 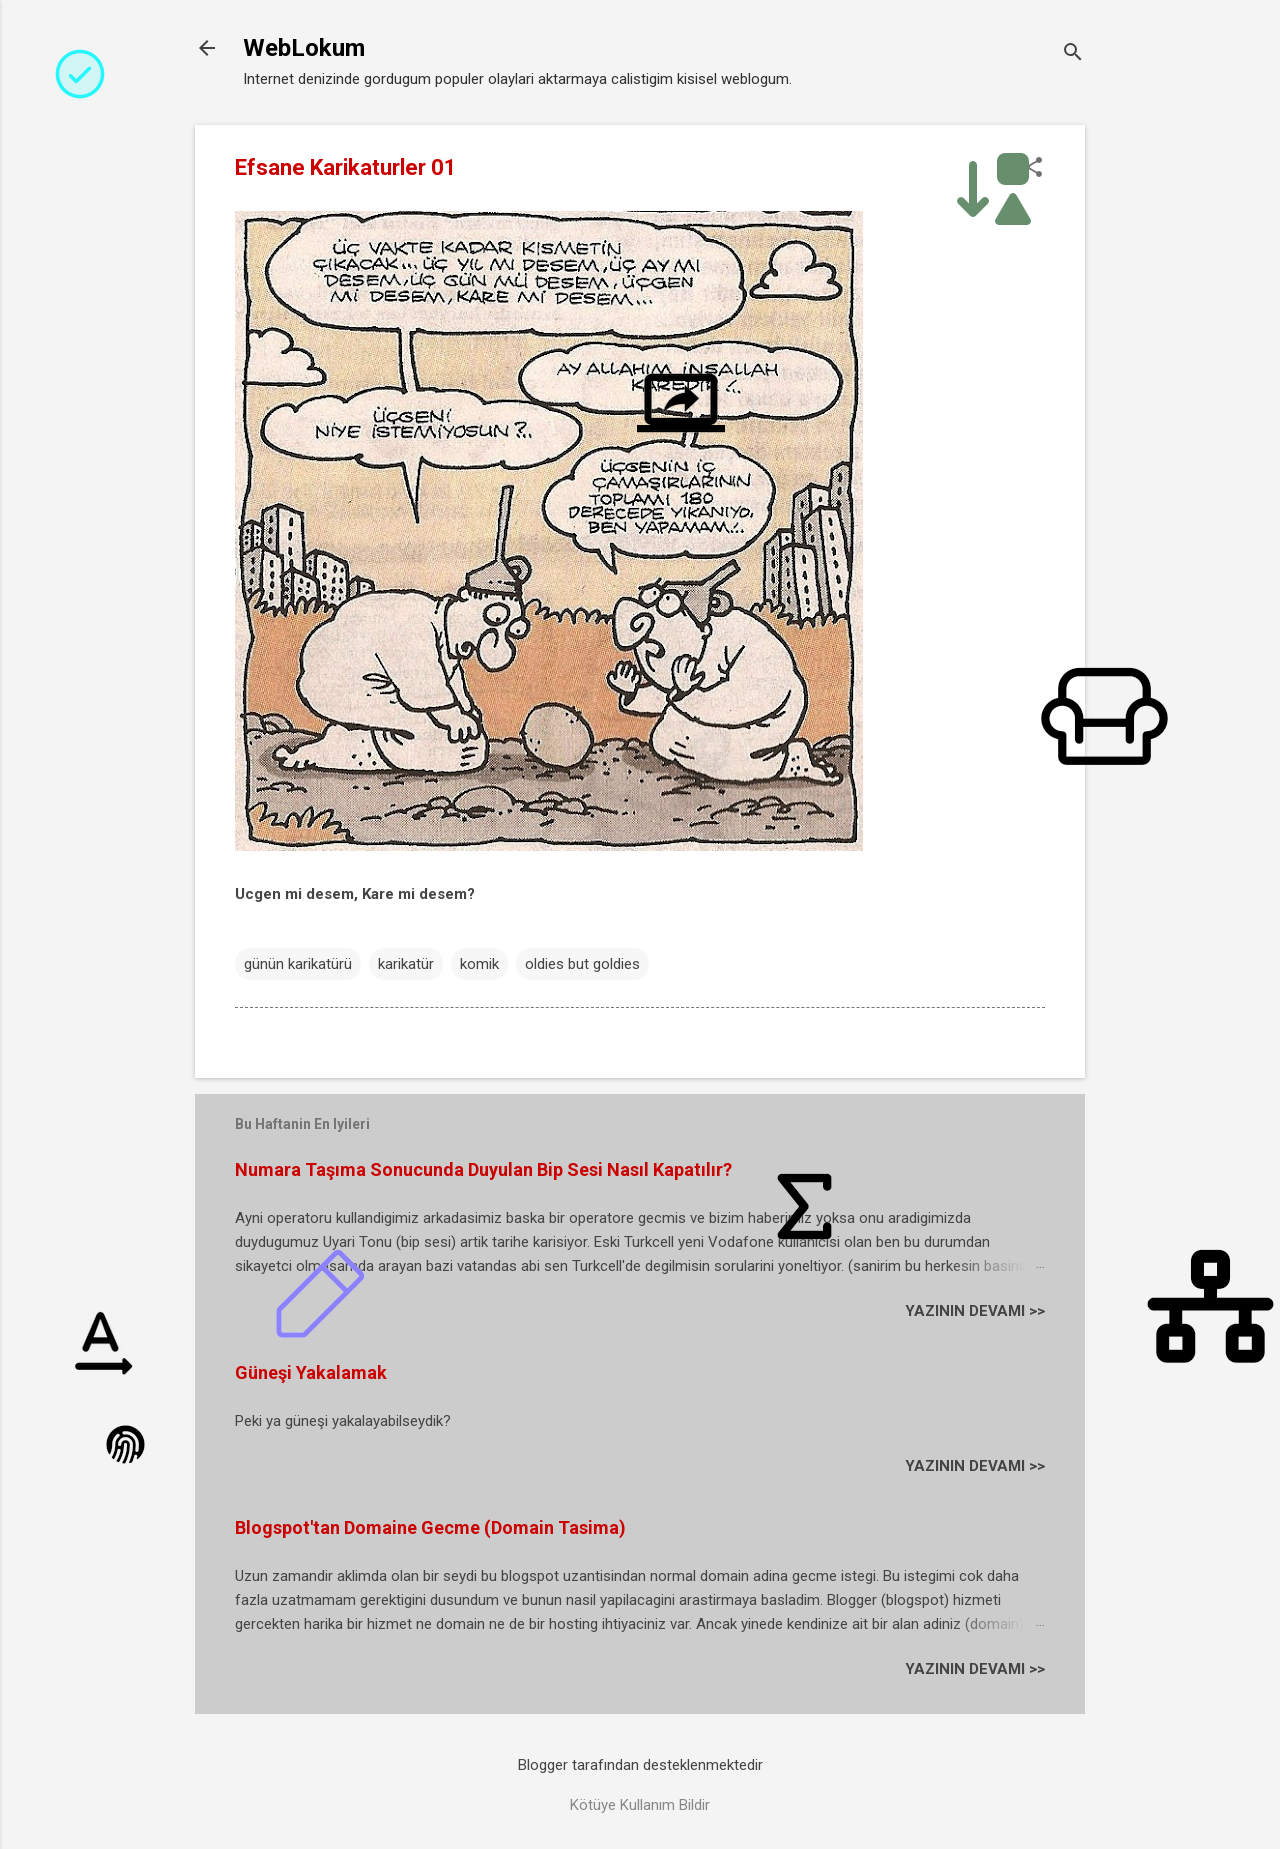 What do you see at coordinates (125, 1444) in the screenshot?
I see `authenticate with biometric fingerprint` at bounding box center [125, 1444].